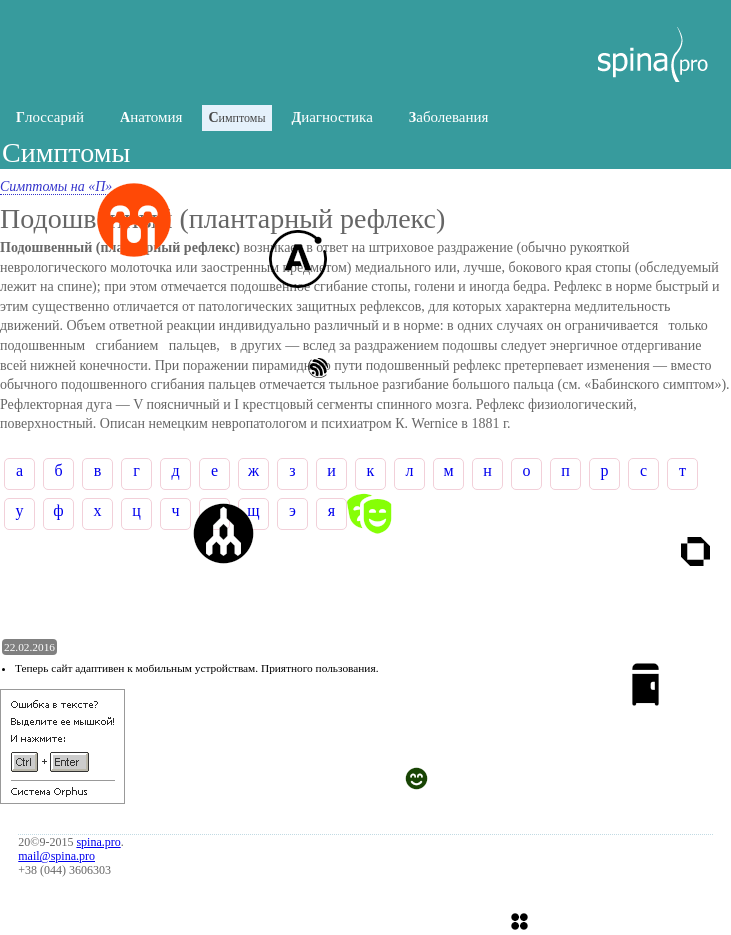 This screenshot has height=935, width=731. What do you see at coordinates (134, 220) in the screenshot?
I see `indicates an error or failed action` at bounding box center [134, 220].